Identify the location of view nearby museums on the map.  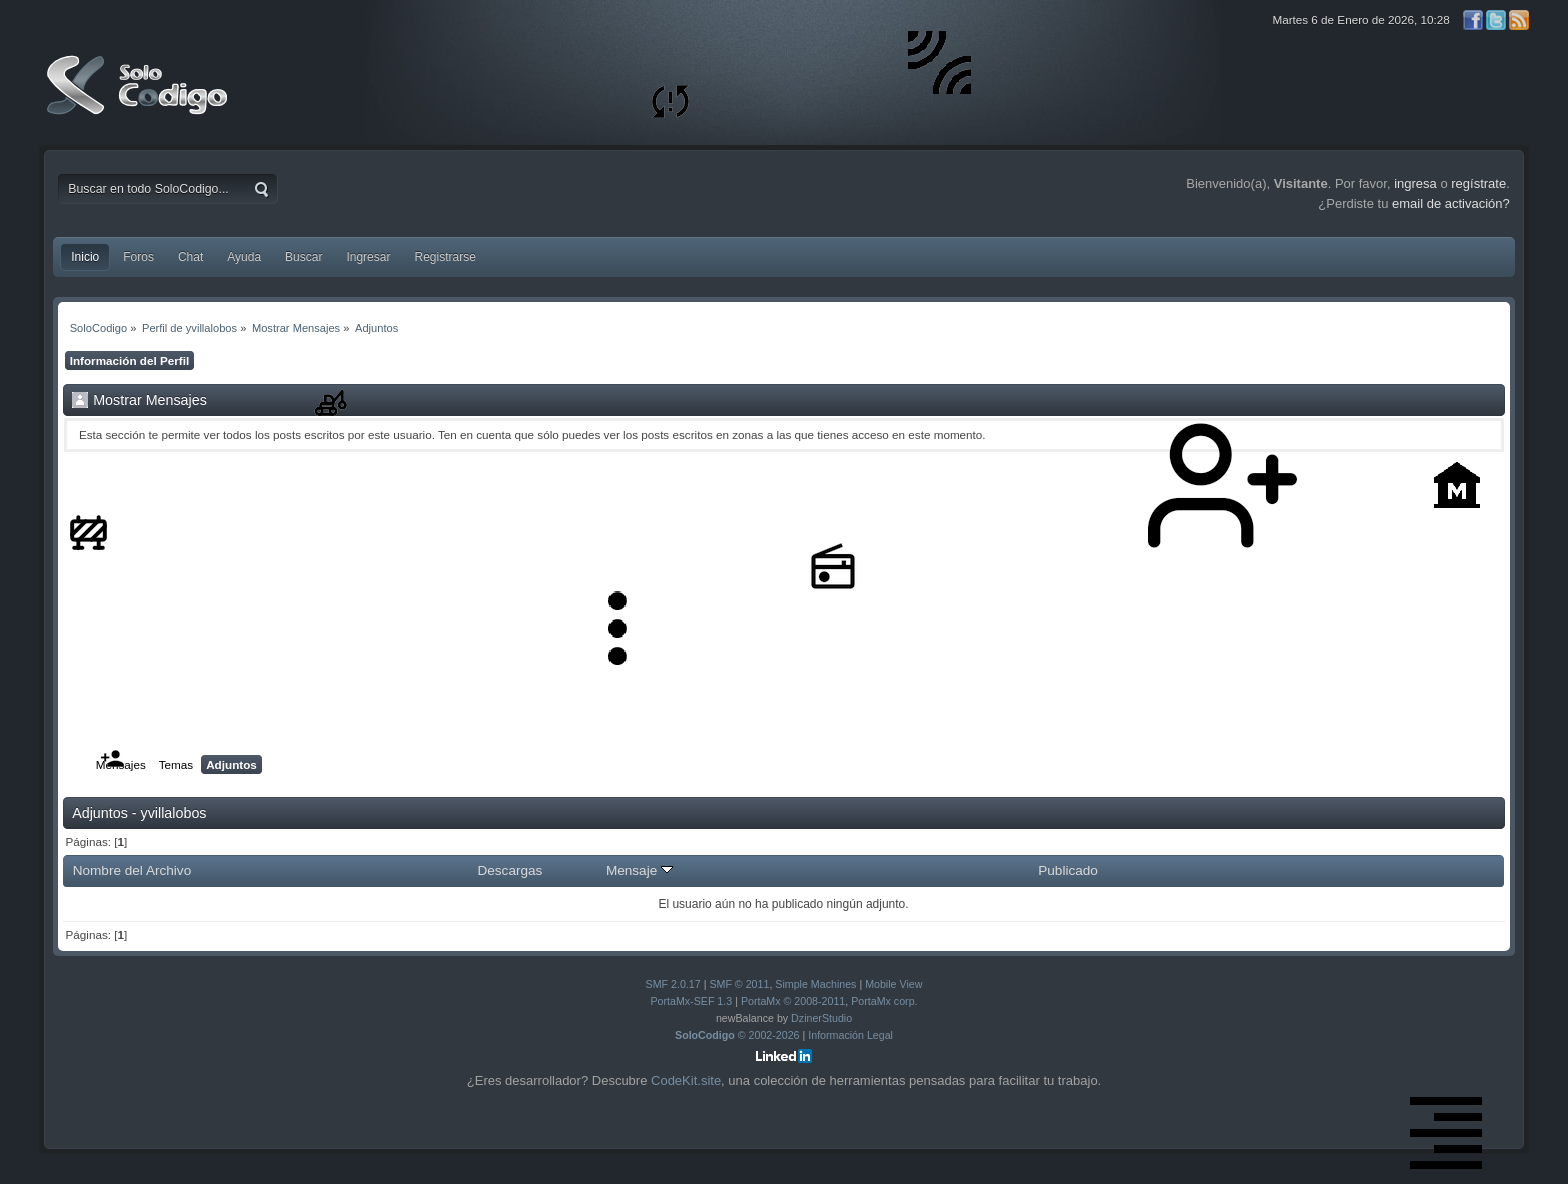
(1457, 485).